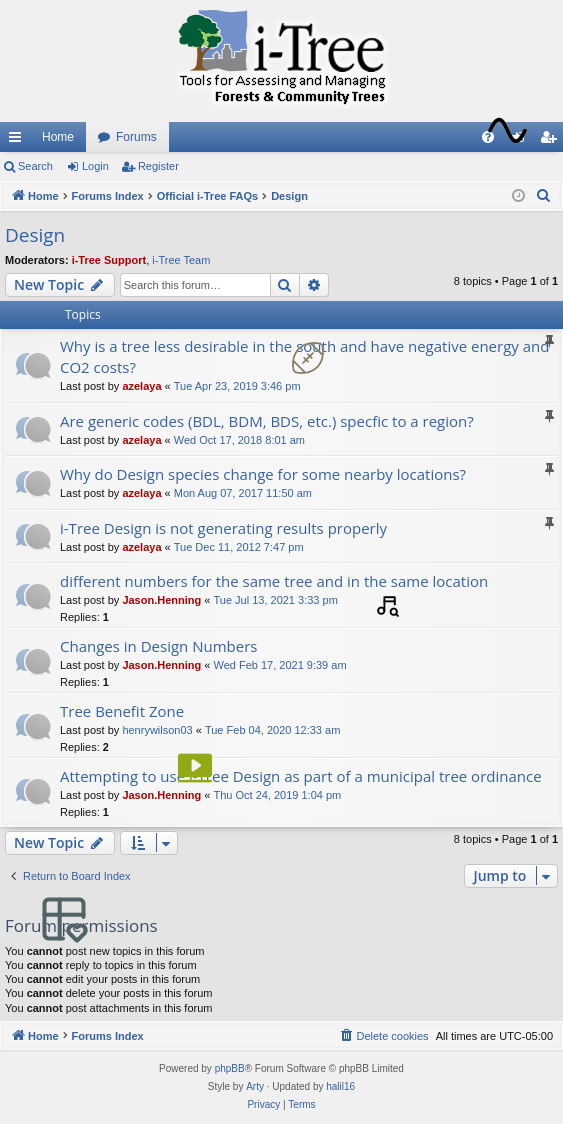 The width and height of the screenshot is (563, 1124). Describe the element at coordinates (387, 605) in the screenshot. I see `search for songs or music` at that location.